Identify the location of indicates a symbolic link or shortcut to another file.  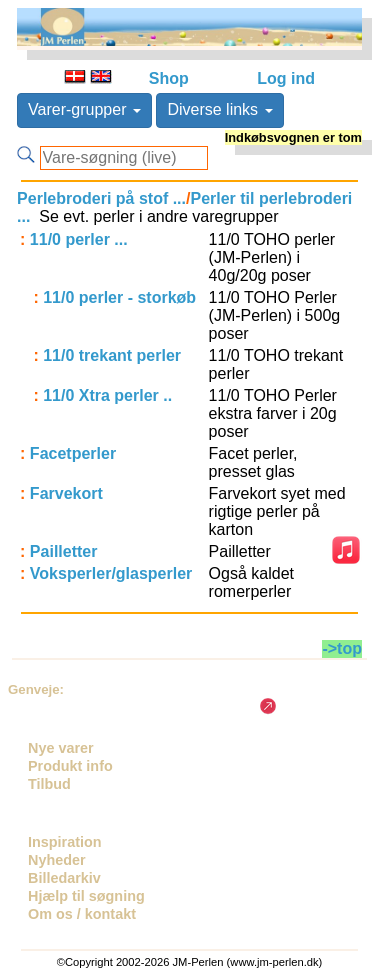
(268, 706).